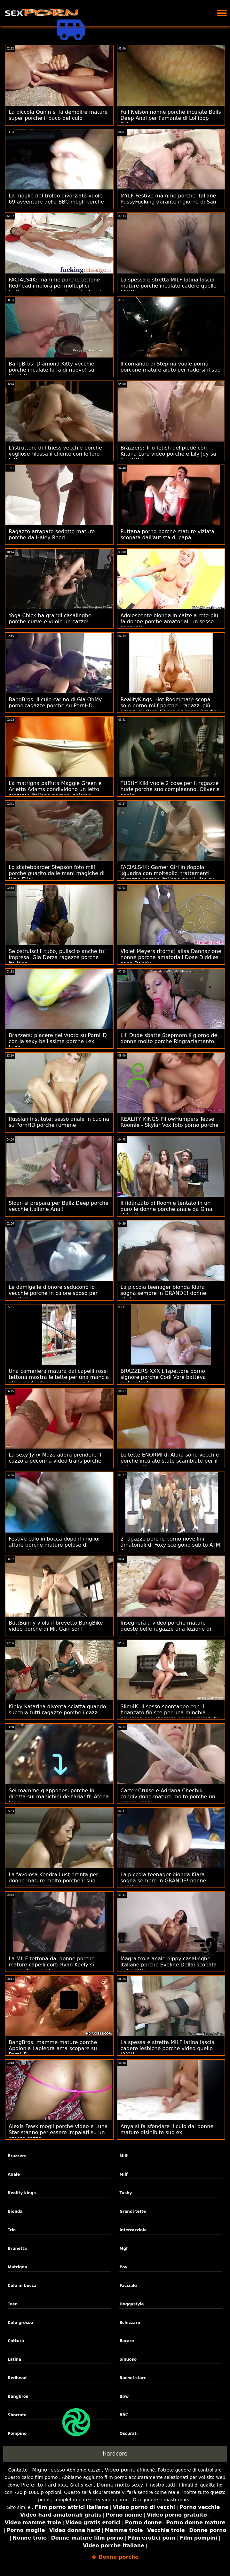 The width and height of the screenshot is (230, 2576). What do you see at coordinates (71, 29) in the screenshot?
I see `access shuttle or transportation services` at bounding box center [71, 29].